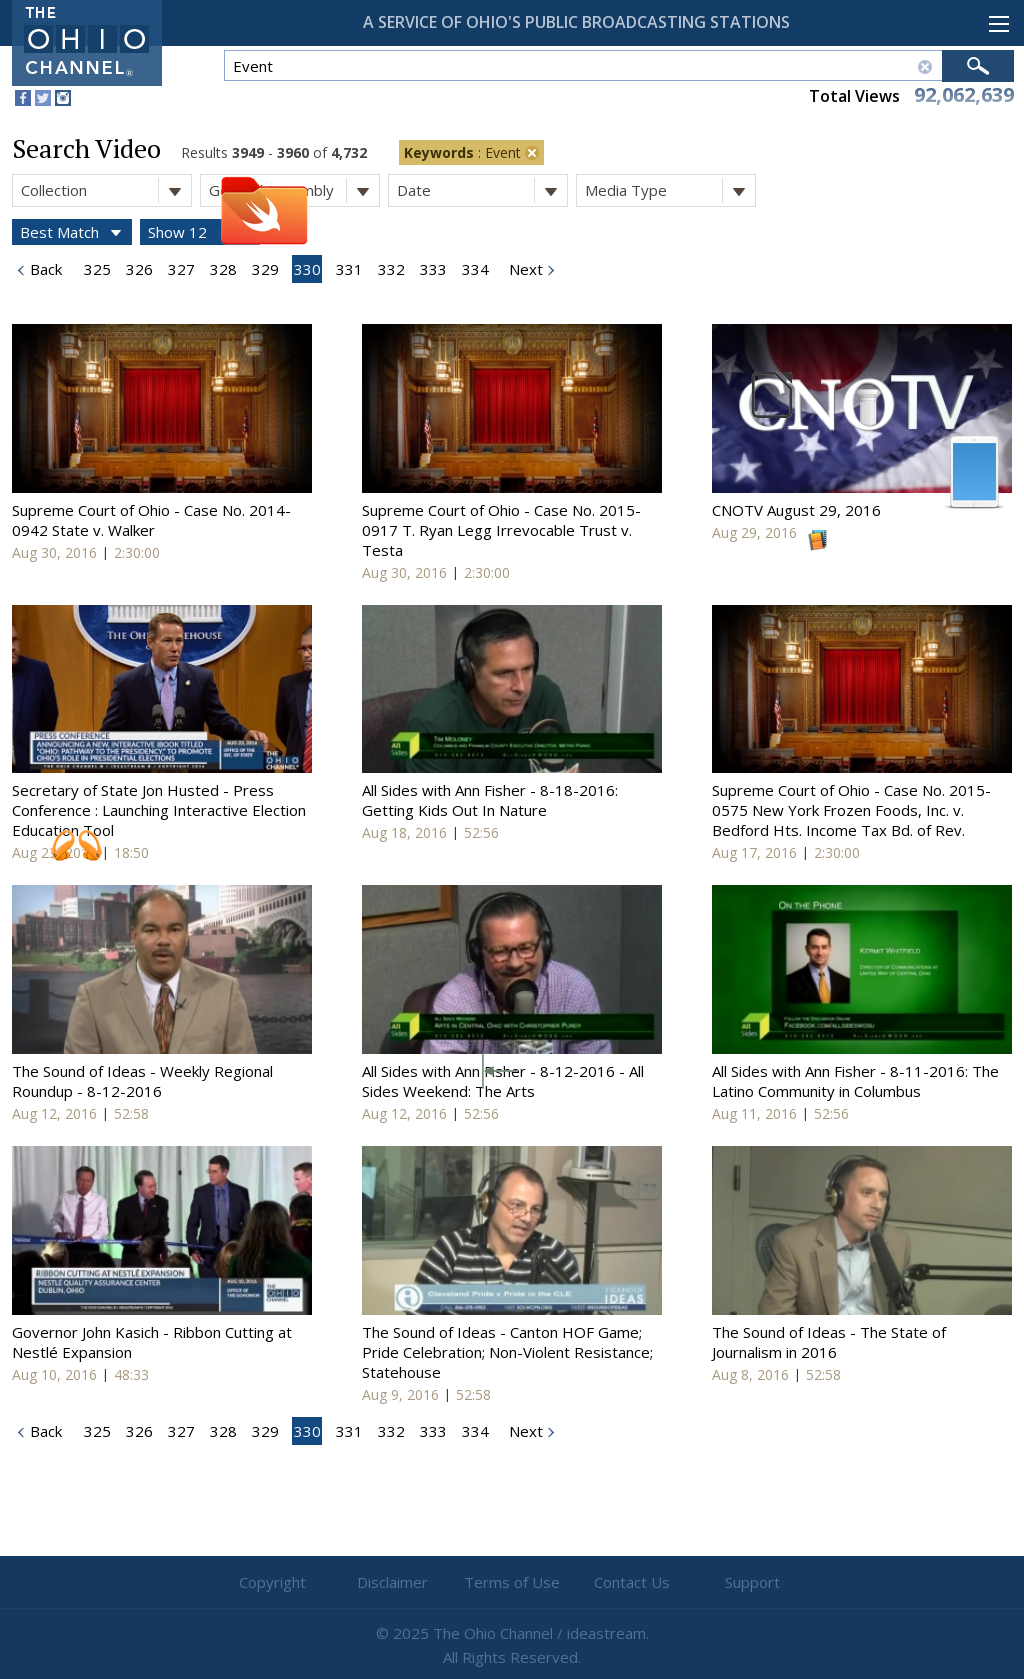 The image size is (1024, 1679). I want to click on connect wireless earbuds via bluetooth, so click(76, 847).